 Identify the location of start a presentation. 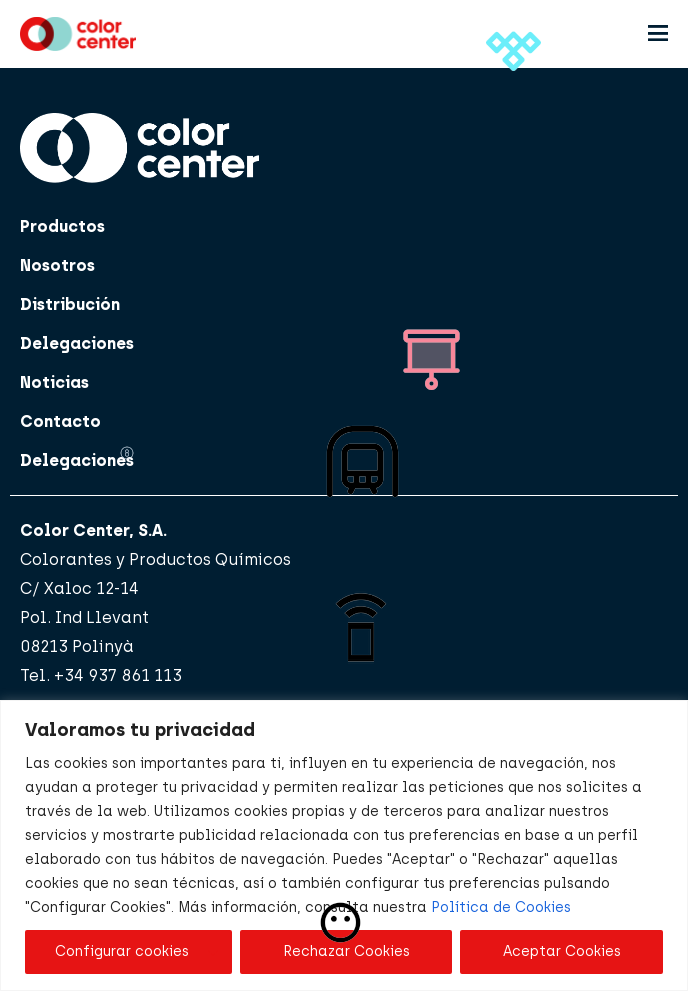
(431, 355).